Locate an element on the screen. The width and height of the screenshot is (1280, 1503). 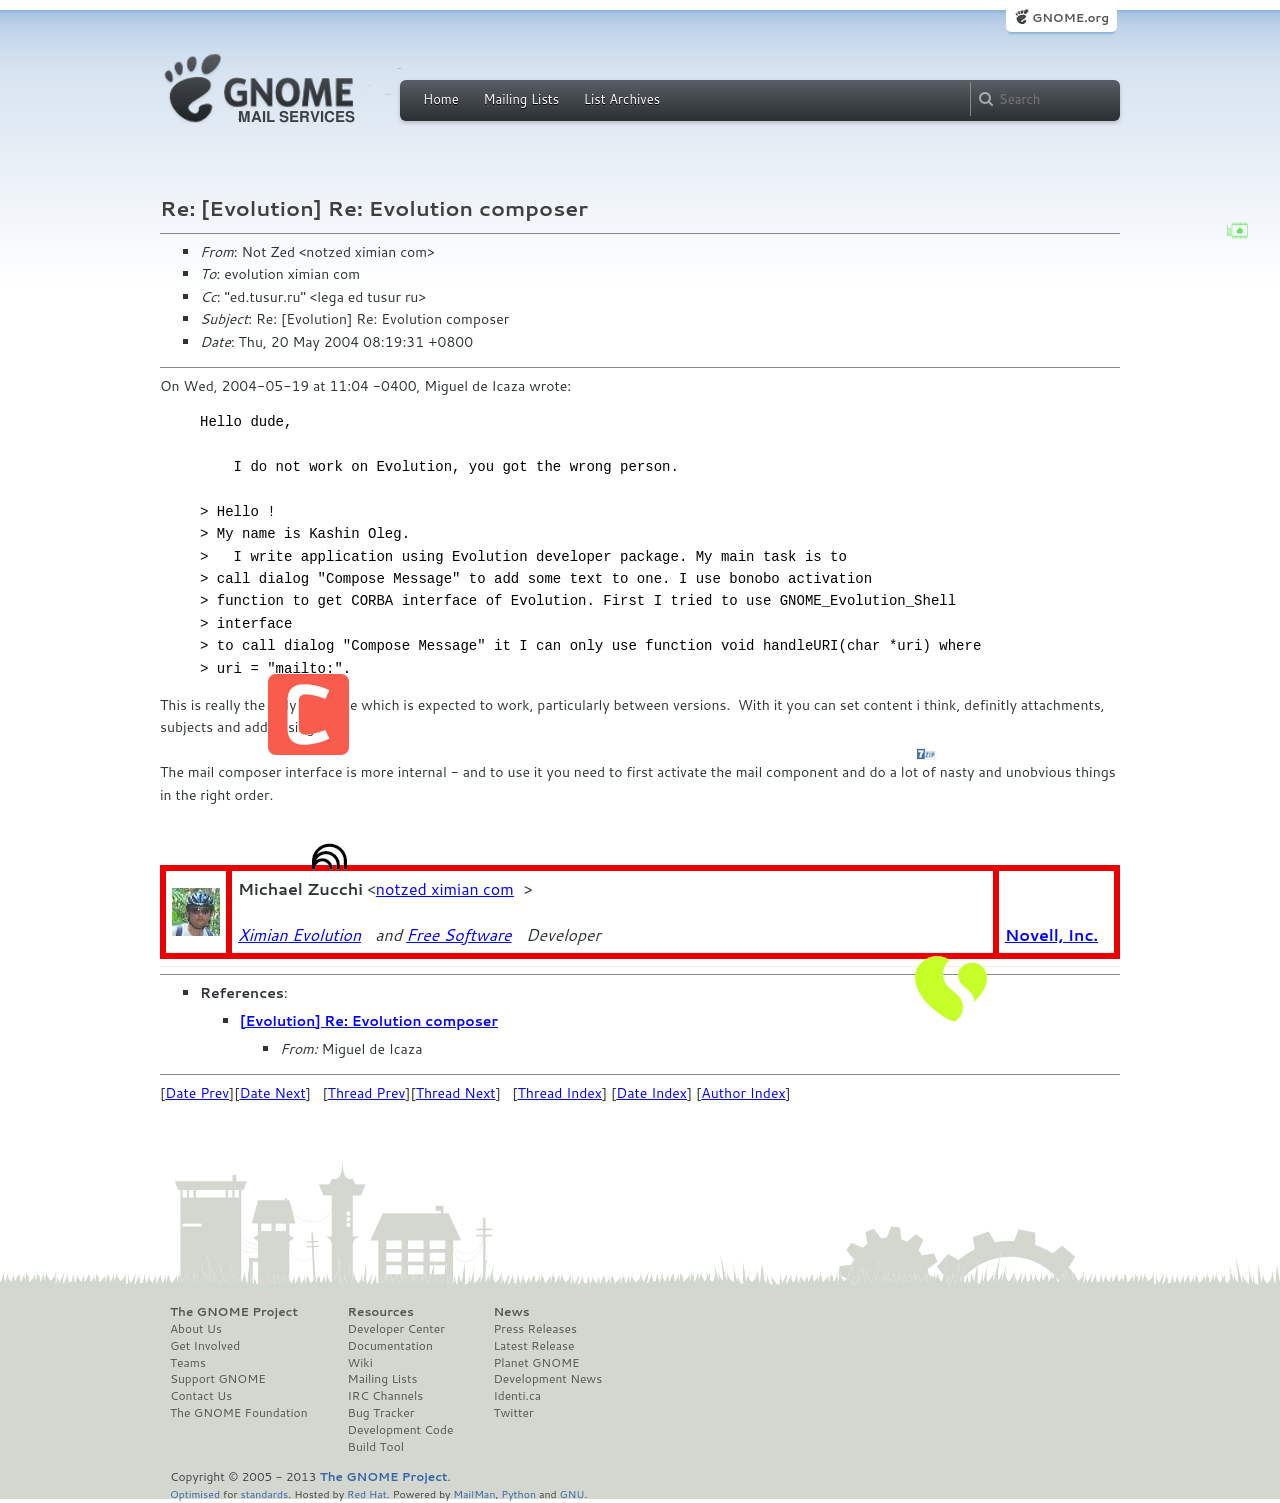
7-Zip file compression software logo is located at coordinates (926, 754).